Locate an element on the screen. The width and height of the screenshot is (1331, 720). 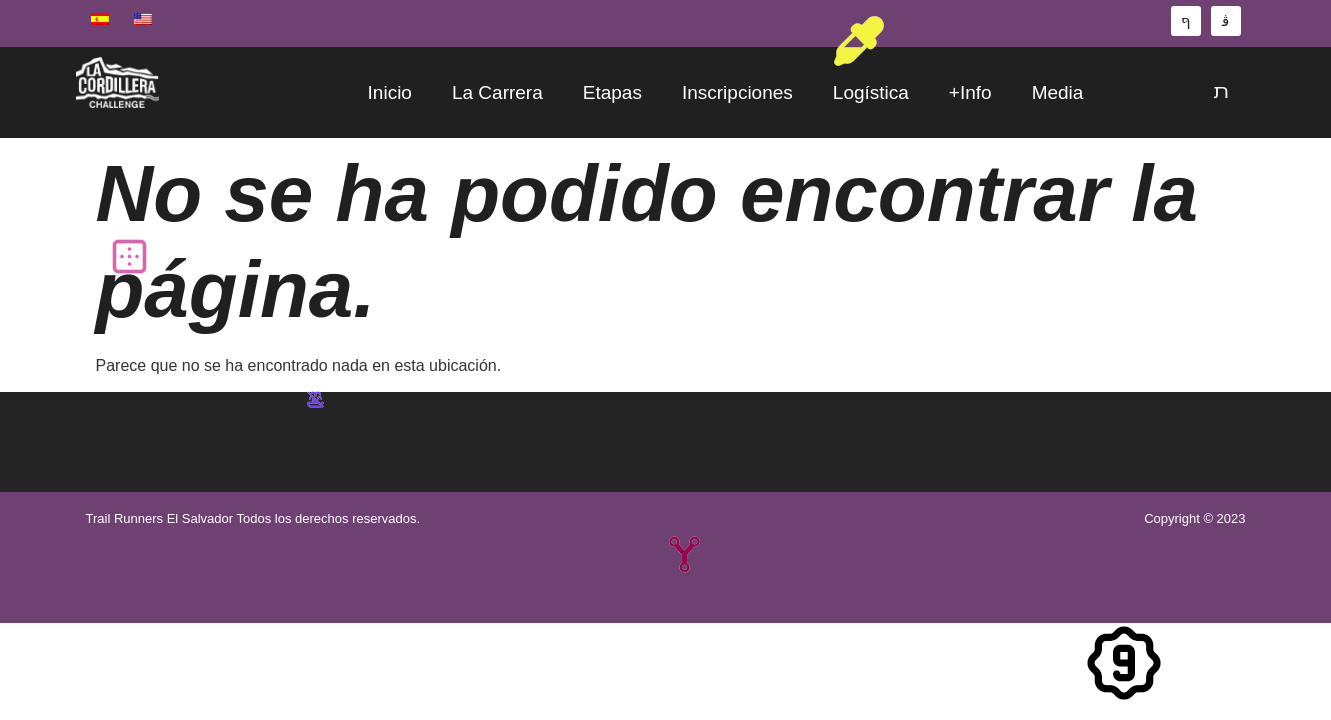
view repository branch network is located at coordinates (684, 554).